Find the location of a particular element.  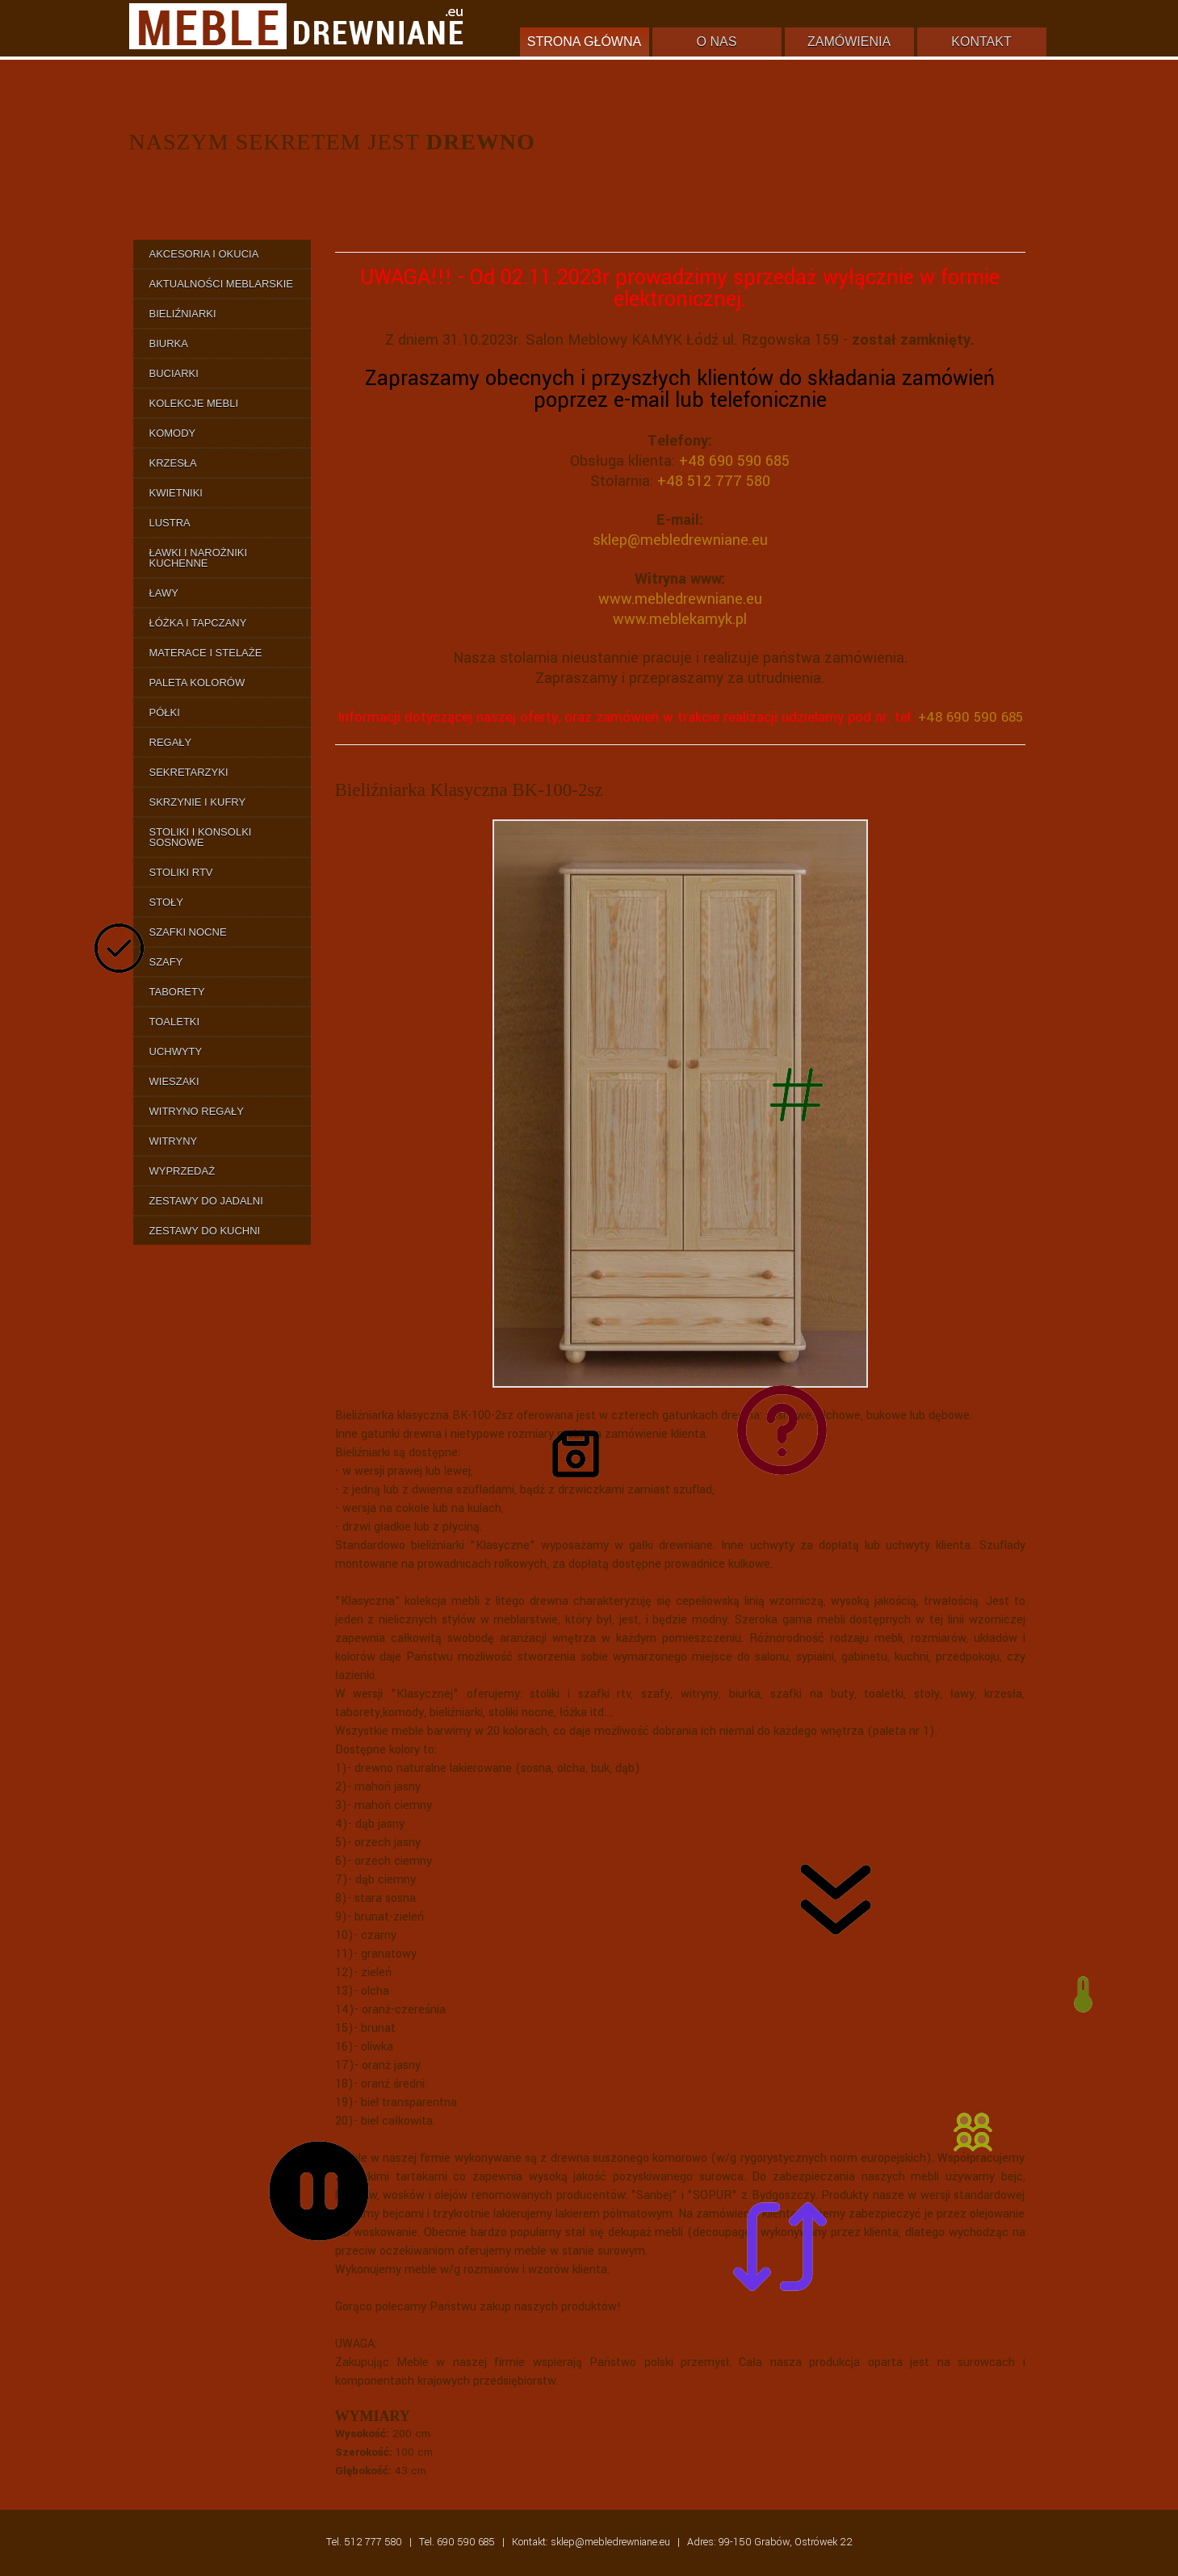

indicates successful completion of an action is located at coordinates (119, 948).